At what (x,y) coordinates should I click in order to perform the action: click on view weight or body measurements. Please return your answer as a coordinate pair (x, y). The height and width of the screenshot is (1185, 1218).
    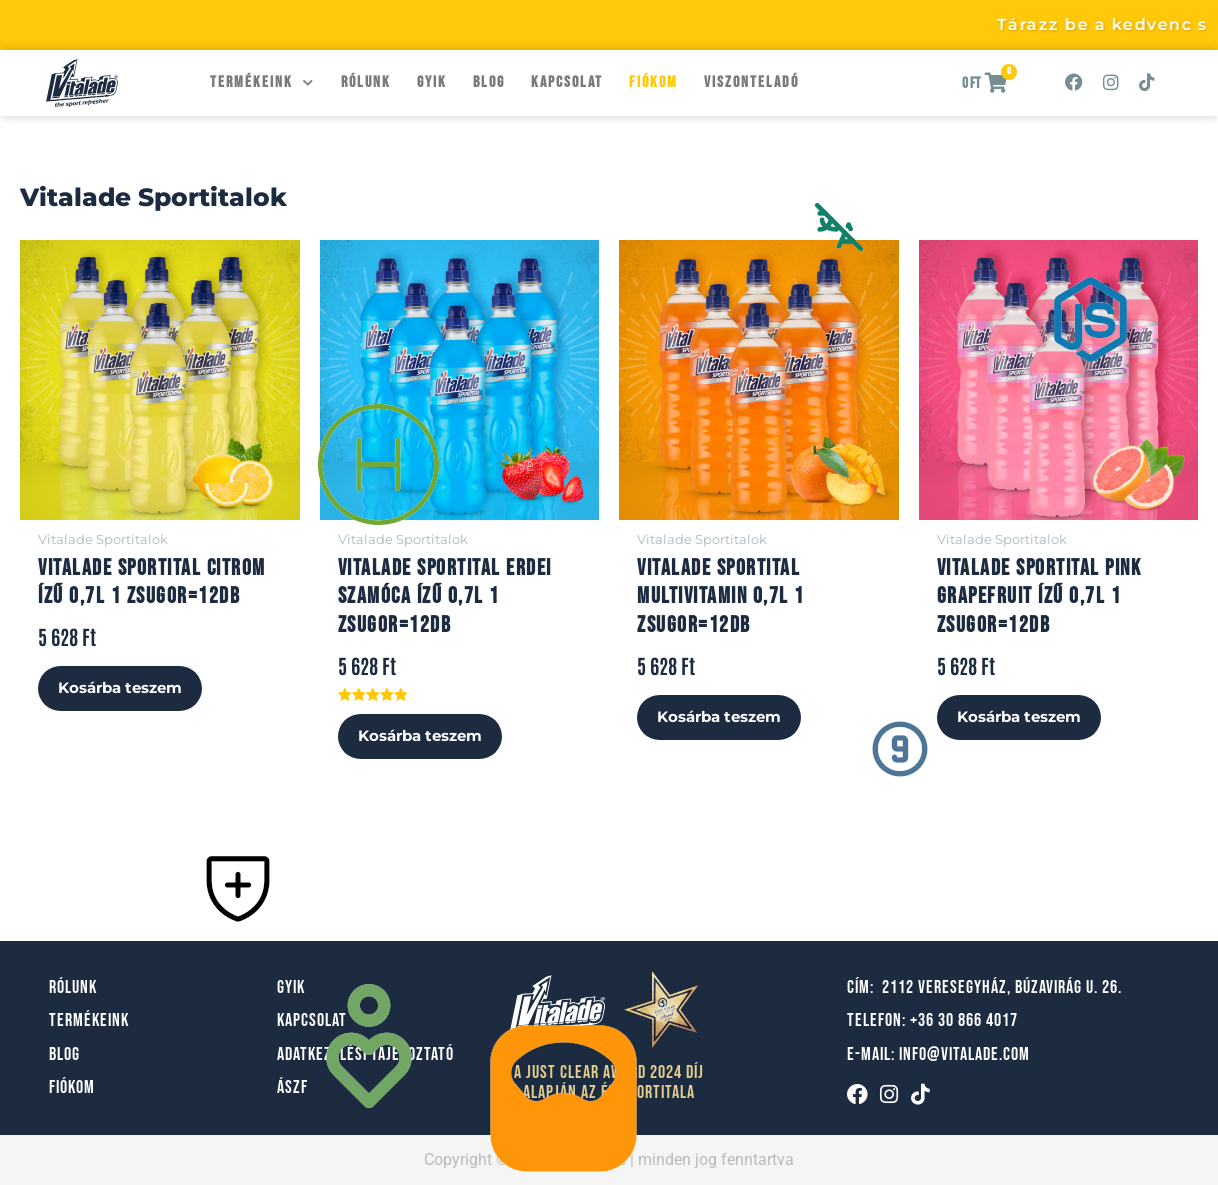
    Looking at the image, I should click on (563, 1098).